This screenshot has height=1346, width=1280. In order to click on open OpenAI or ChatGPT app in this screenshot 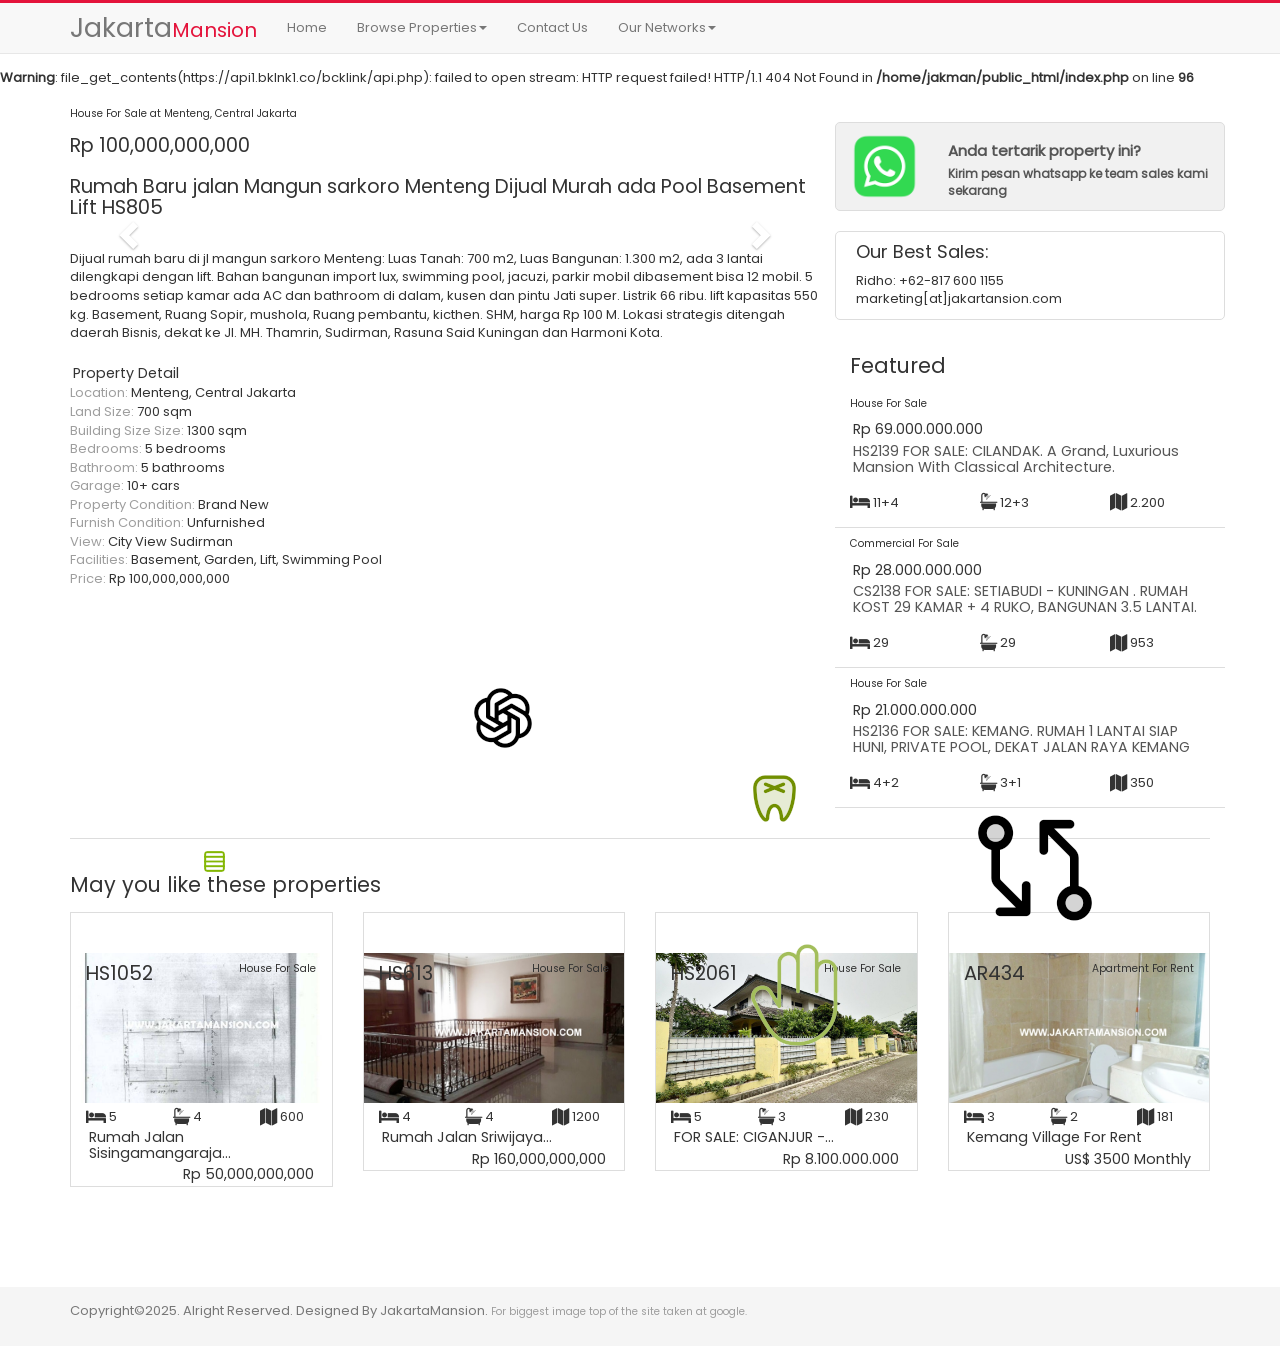, I will do `click(503, 718)`.